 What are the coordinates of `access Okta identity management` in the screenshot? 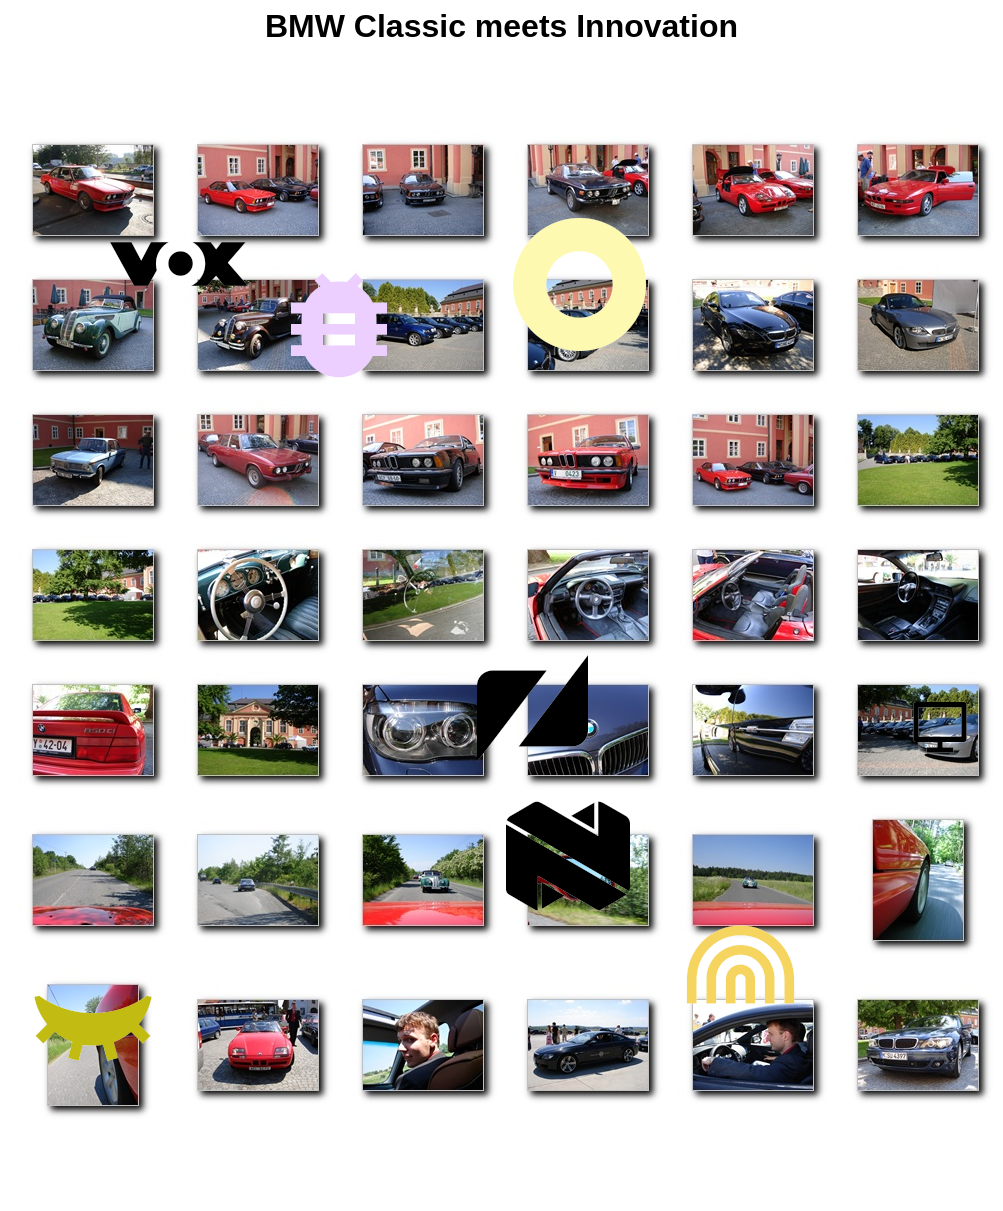 It's located at (579, 284).